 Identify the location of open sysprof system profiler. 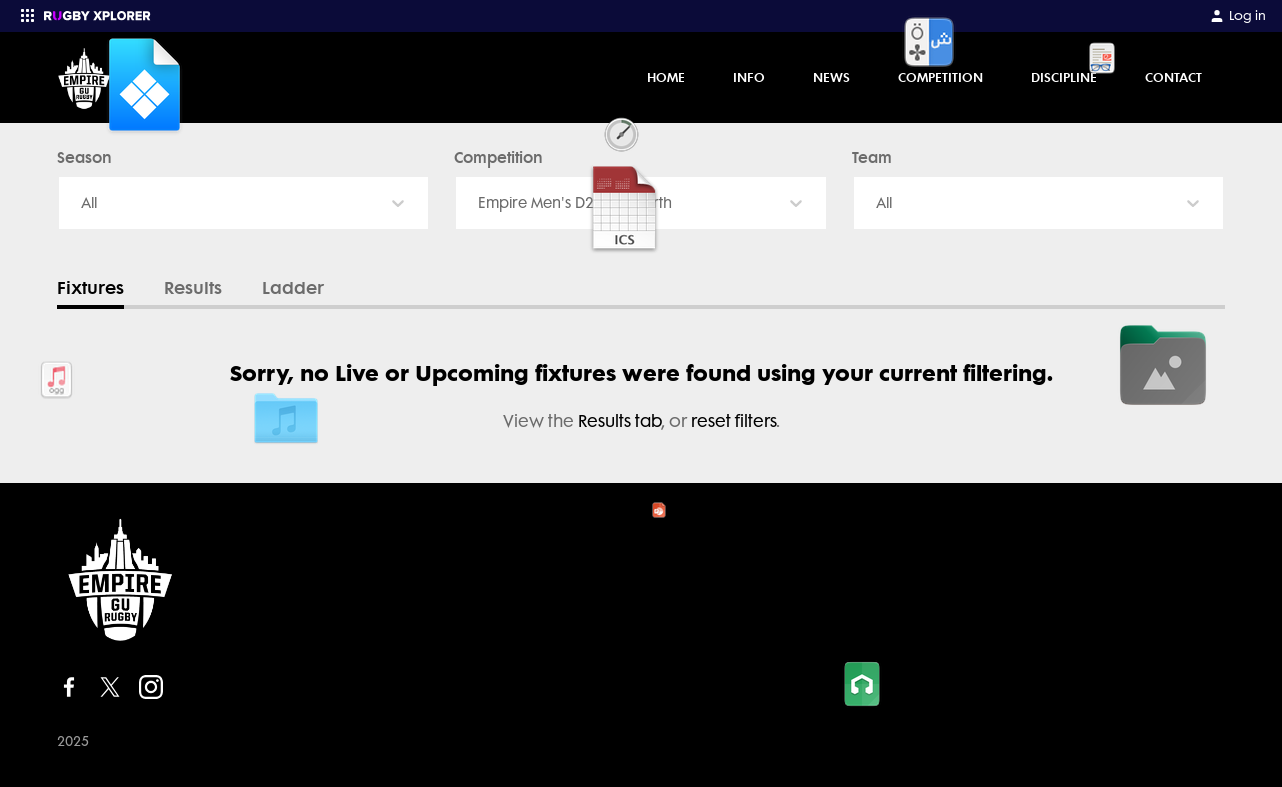
(621, 134).